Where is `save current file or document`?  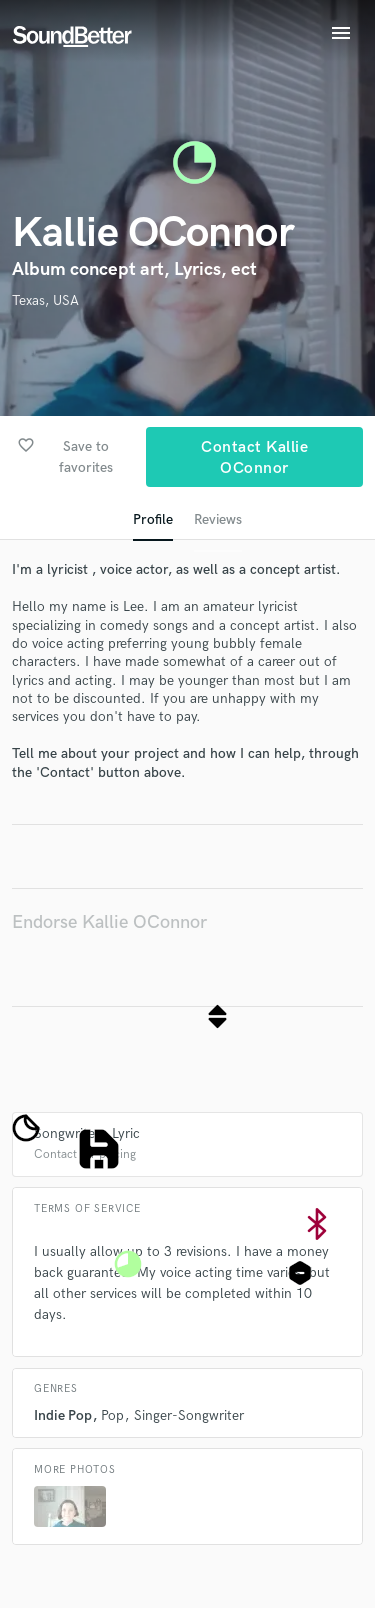 save current file or document is located at coordinates (99, 1149).